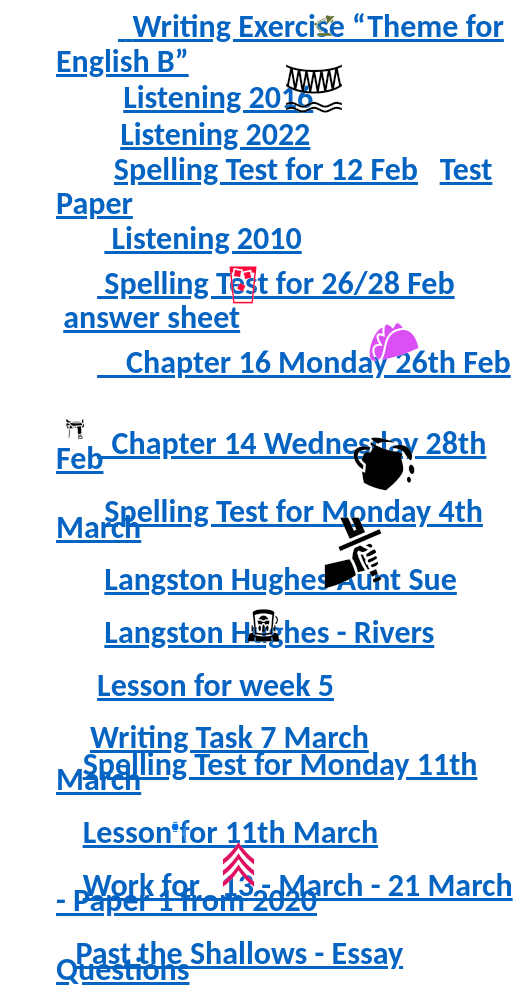 This screenshot has width=528, height=989. Describe the element at coordinates (360, 553) in the screenshot. I see `initiate attack or combat action` at that location.